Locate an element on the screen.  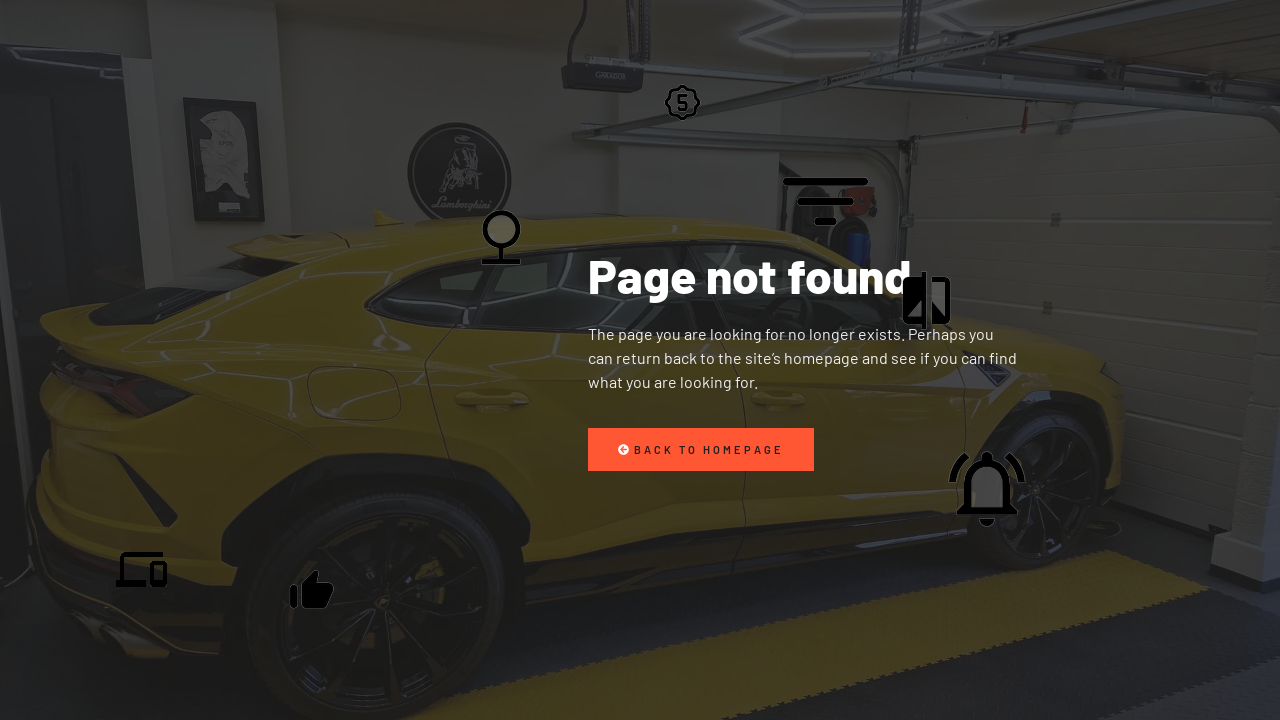
like or upvote content is located at coordinates (311, 590).